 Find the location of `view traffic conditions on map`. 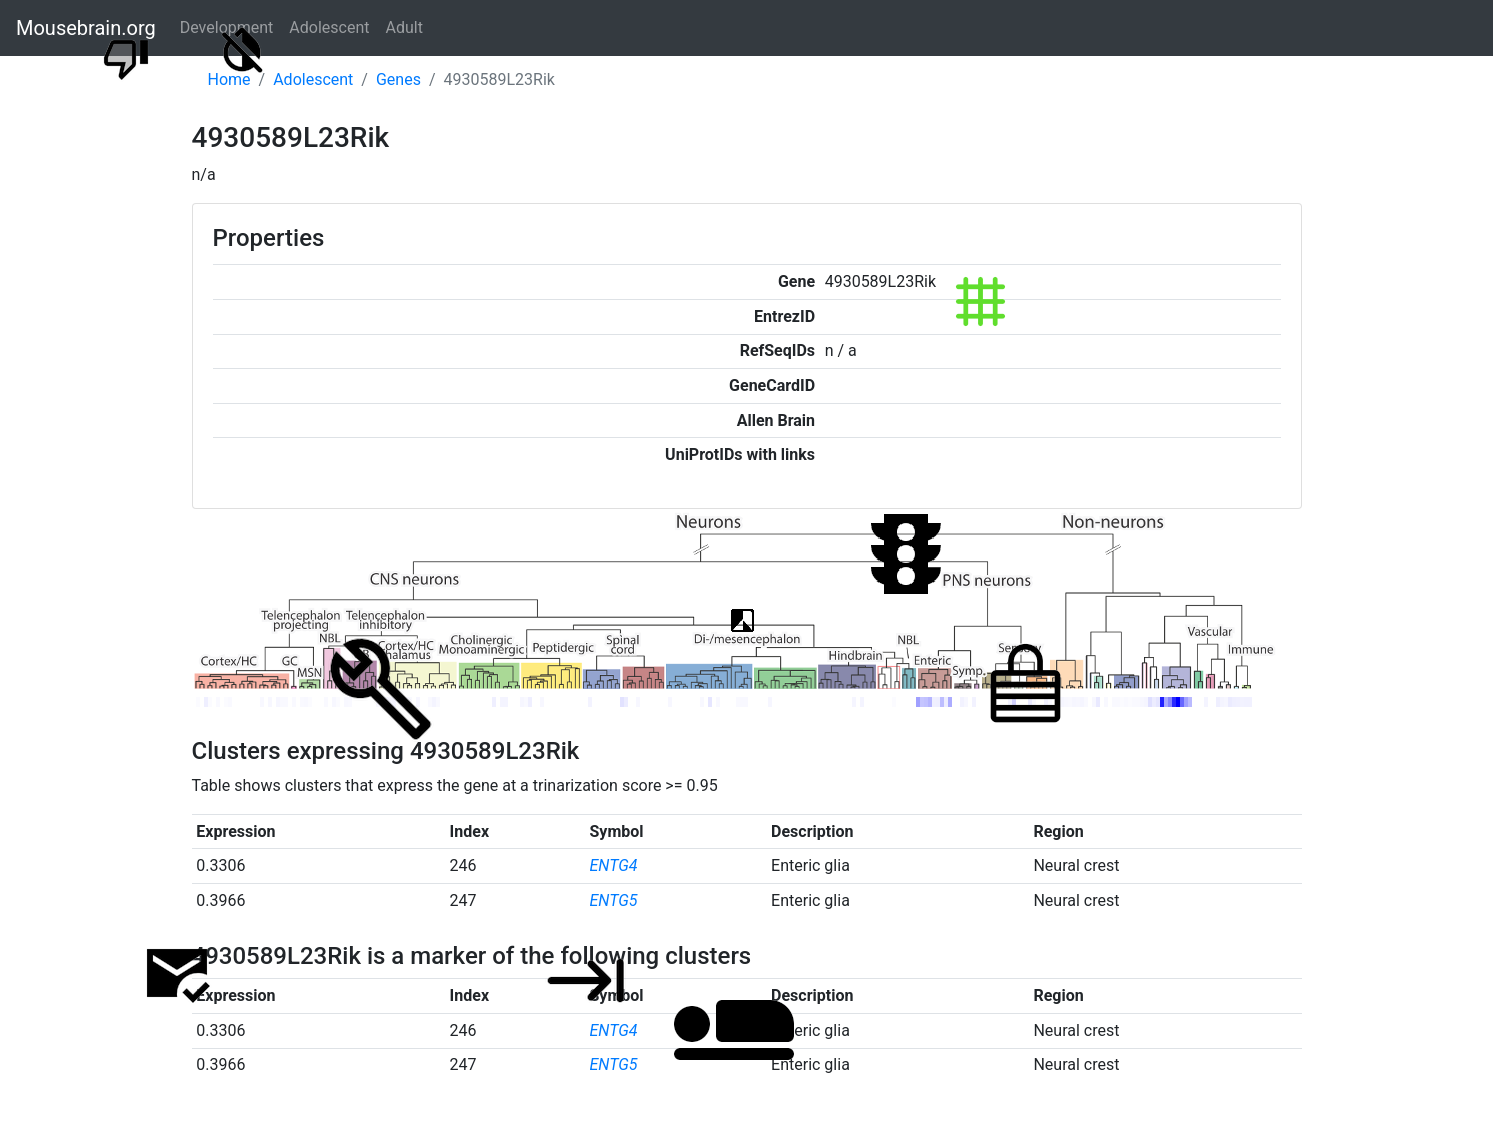

view traffic conditions on map is located at coordinates (906, 554).